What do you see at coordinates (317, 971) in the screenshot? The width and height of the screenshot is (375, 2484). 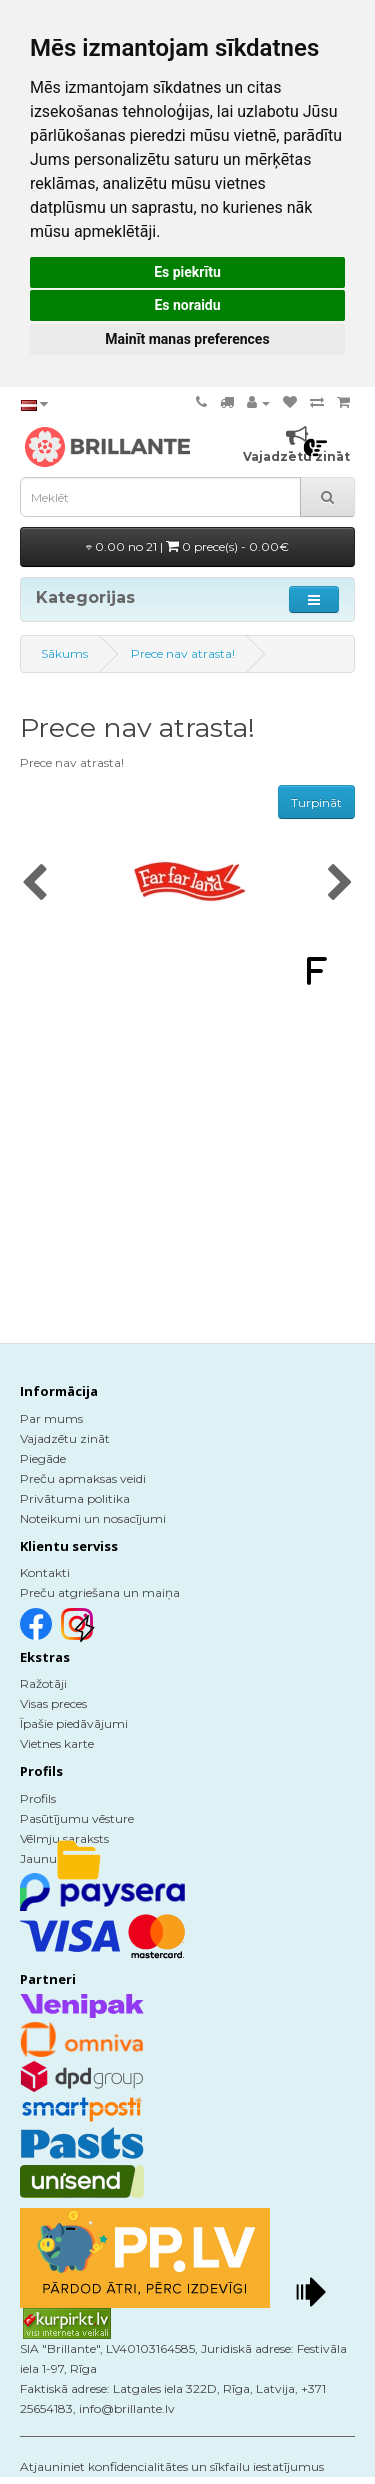 I see `indicates items starting with the letter F` at bounding box center [317, 971].